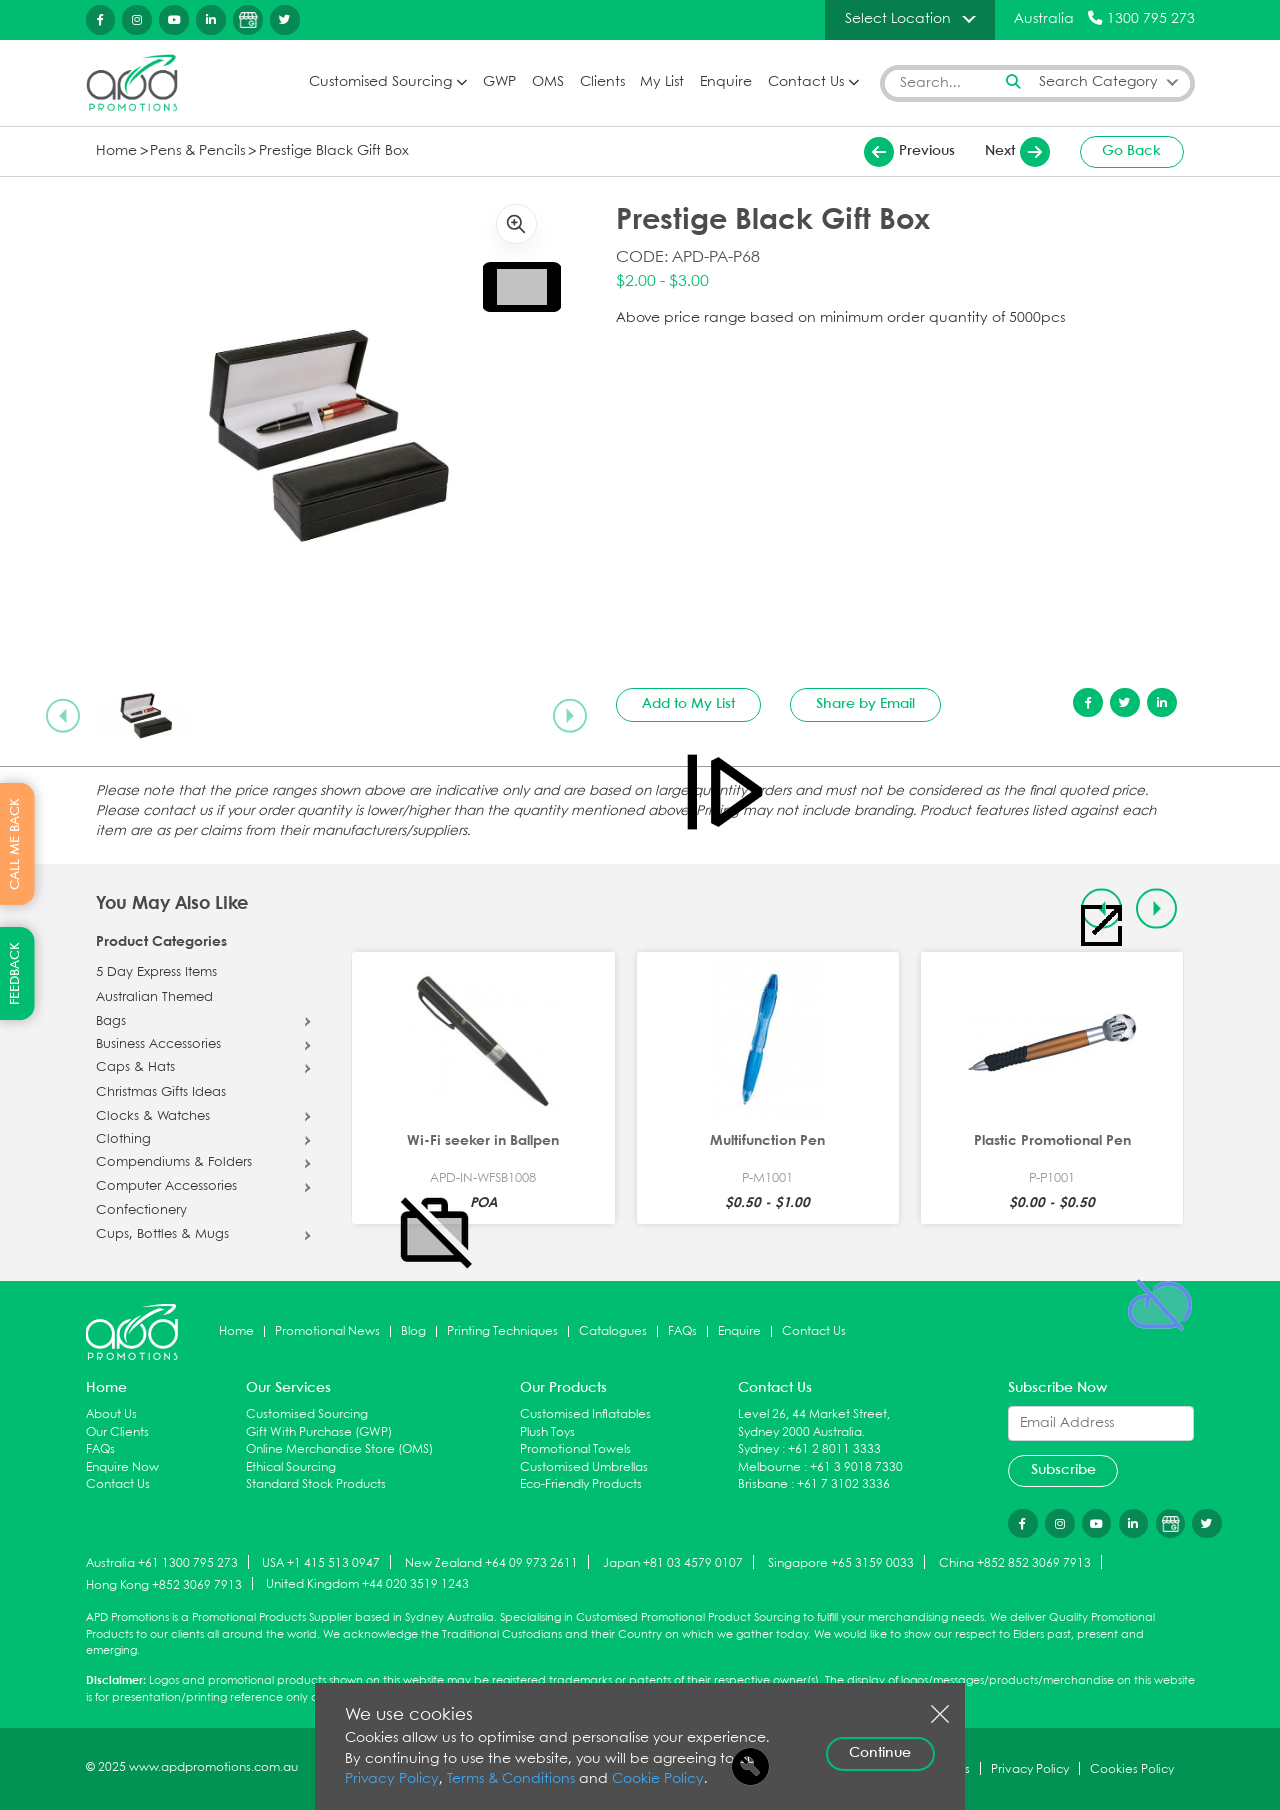 This screenshot has height=1810, width=1280. What do you see at coordinates (1160, 1305) in the screenshot?
I see `cloud sync is disabled or unavailable` at bounding box center [1160, 1305].